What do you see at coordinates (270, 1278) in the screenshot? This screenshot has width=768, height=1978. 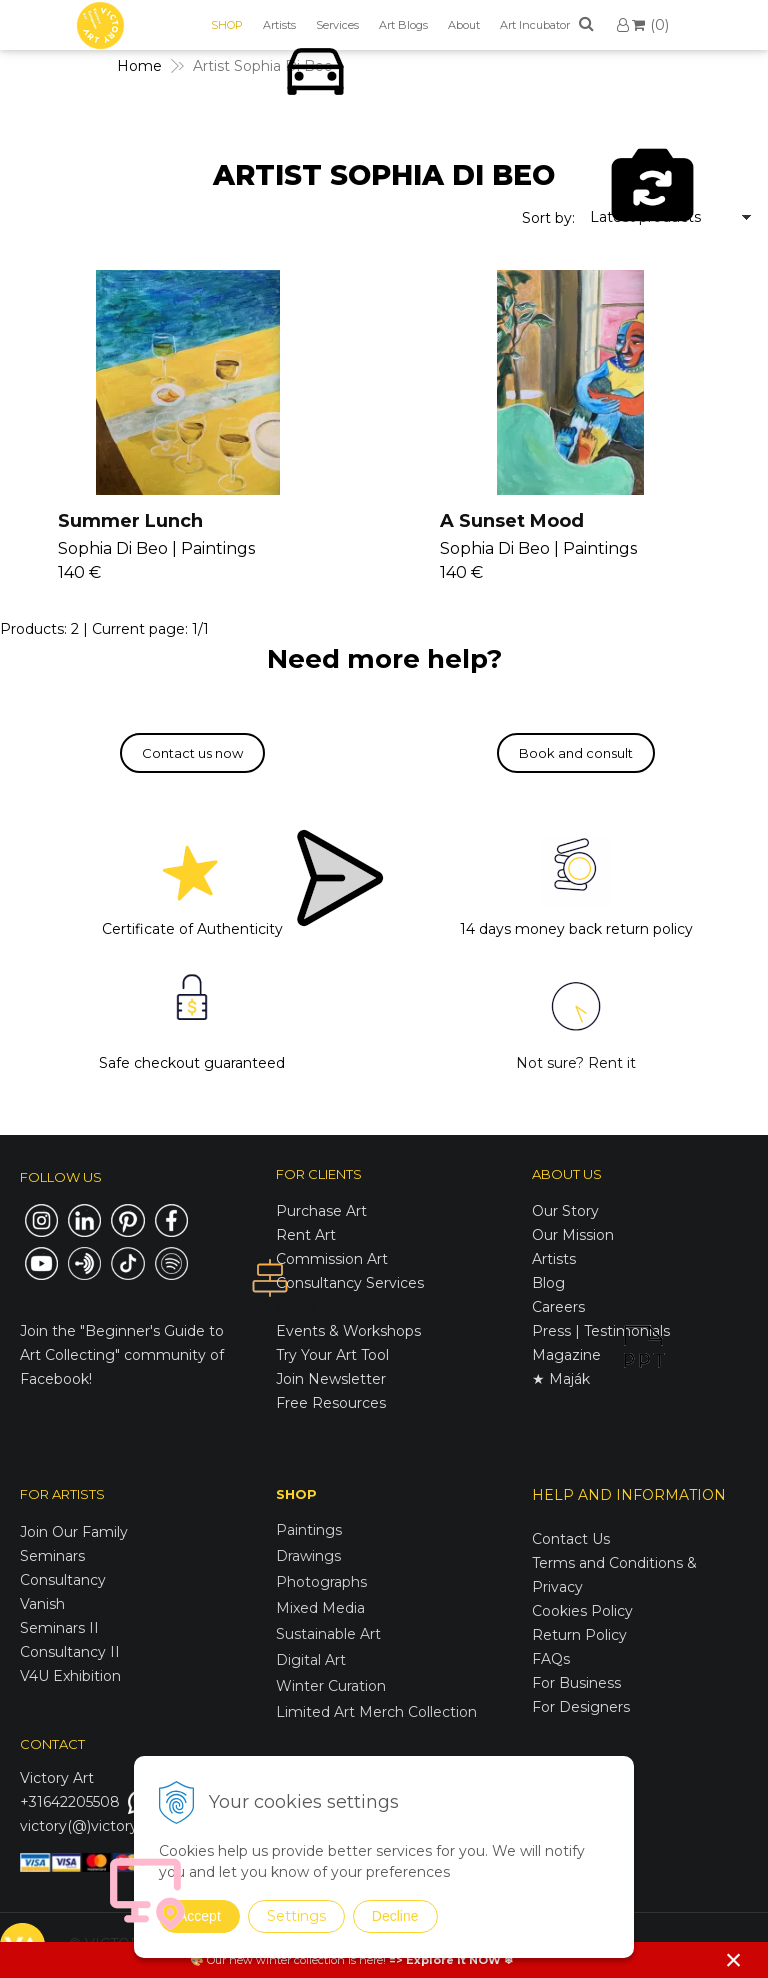 I see `align objects to horizontal center` at bounding box center [270, 1278].